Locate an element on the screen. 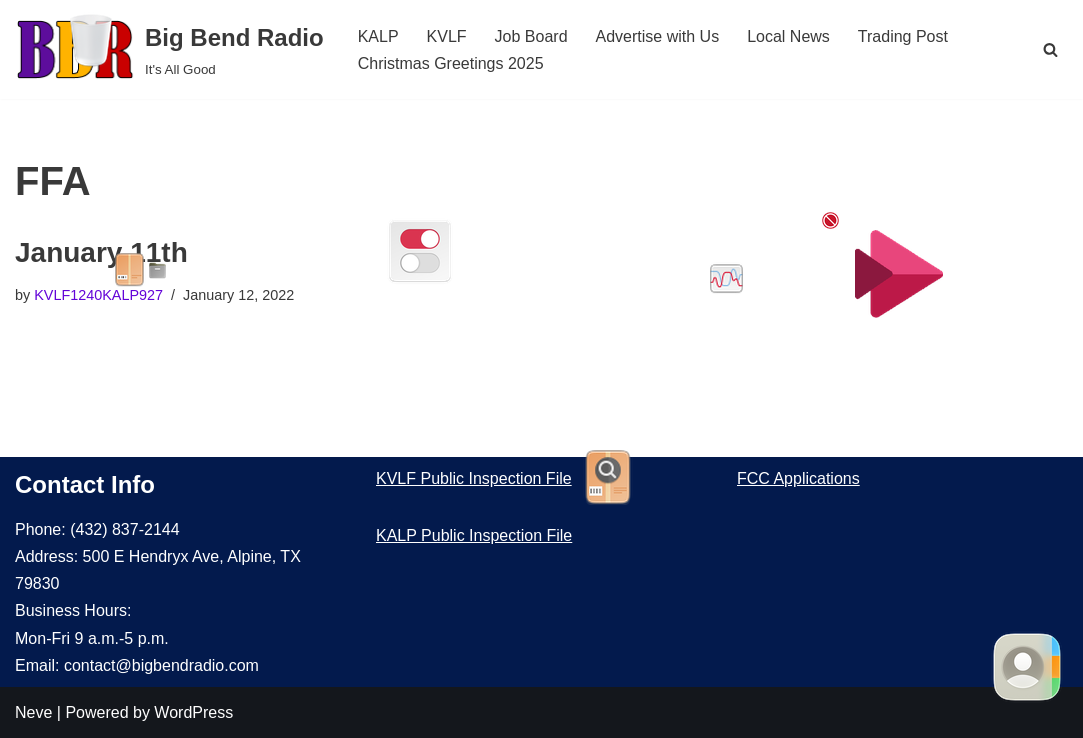 This screenshot has height=738, width=1083. resolving package dependencies is located at coordinates (608, 477).